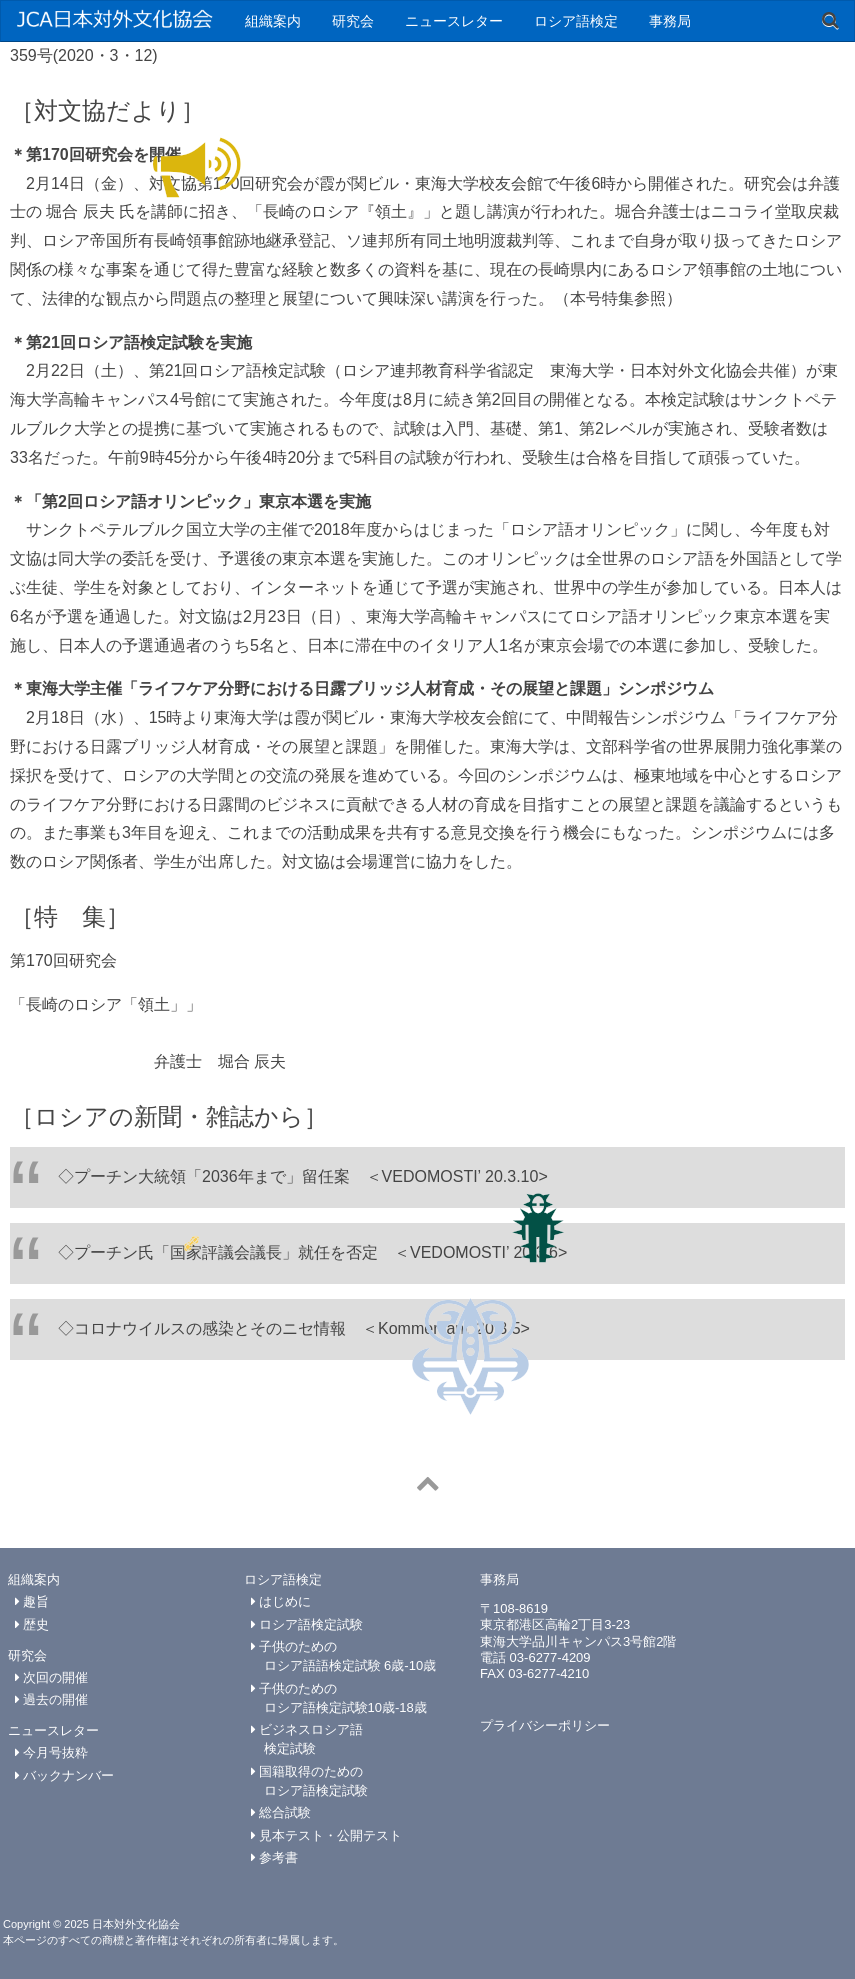  I want to click on decorative tribal or abstract emblem, so click(470, 1356).